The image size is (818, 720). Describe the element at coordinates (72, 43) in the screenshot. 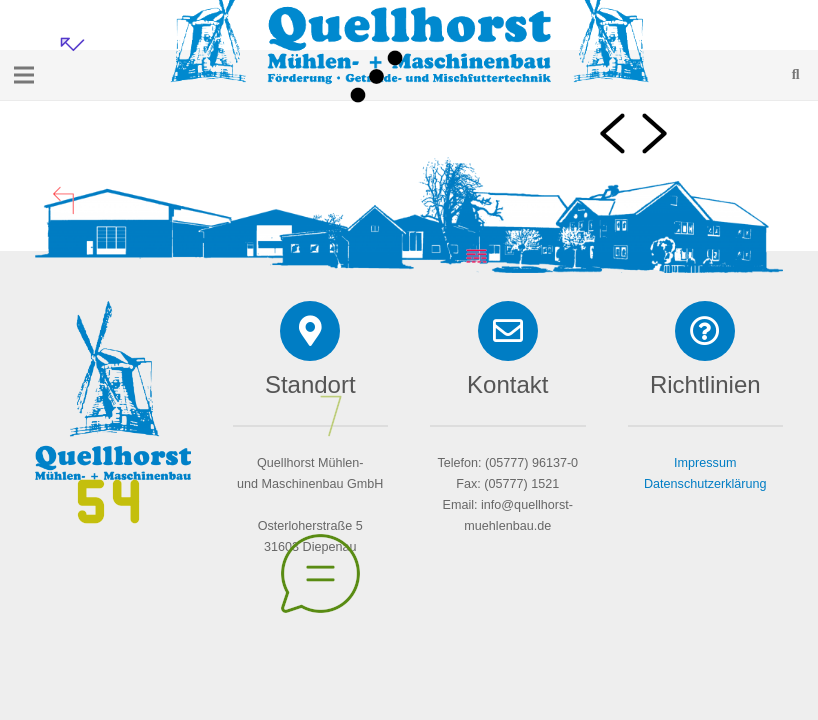

I see `go back or return to previous step` at that location.